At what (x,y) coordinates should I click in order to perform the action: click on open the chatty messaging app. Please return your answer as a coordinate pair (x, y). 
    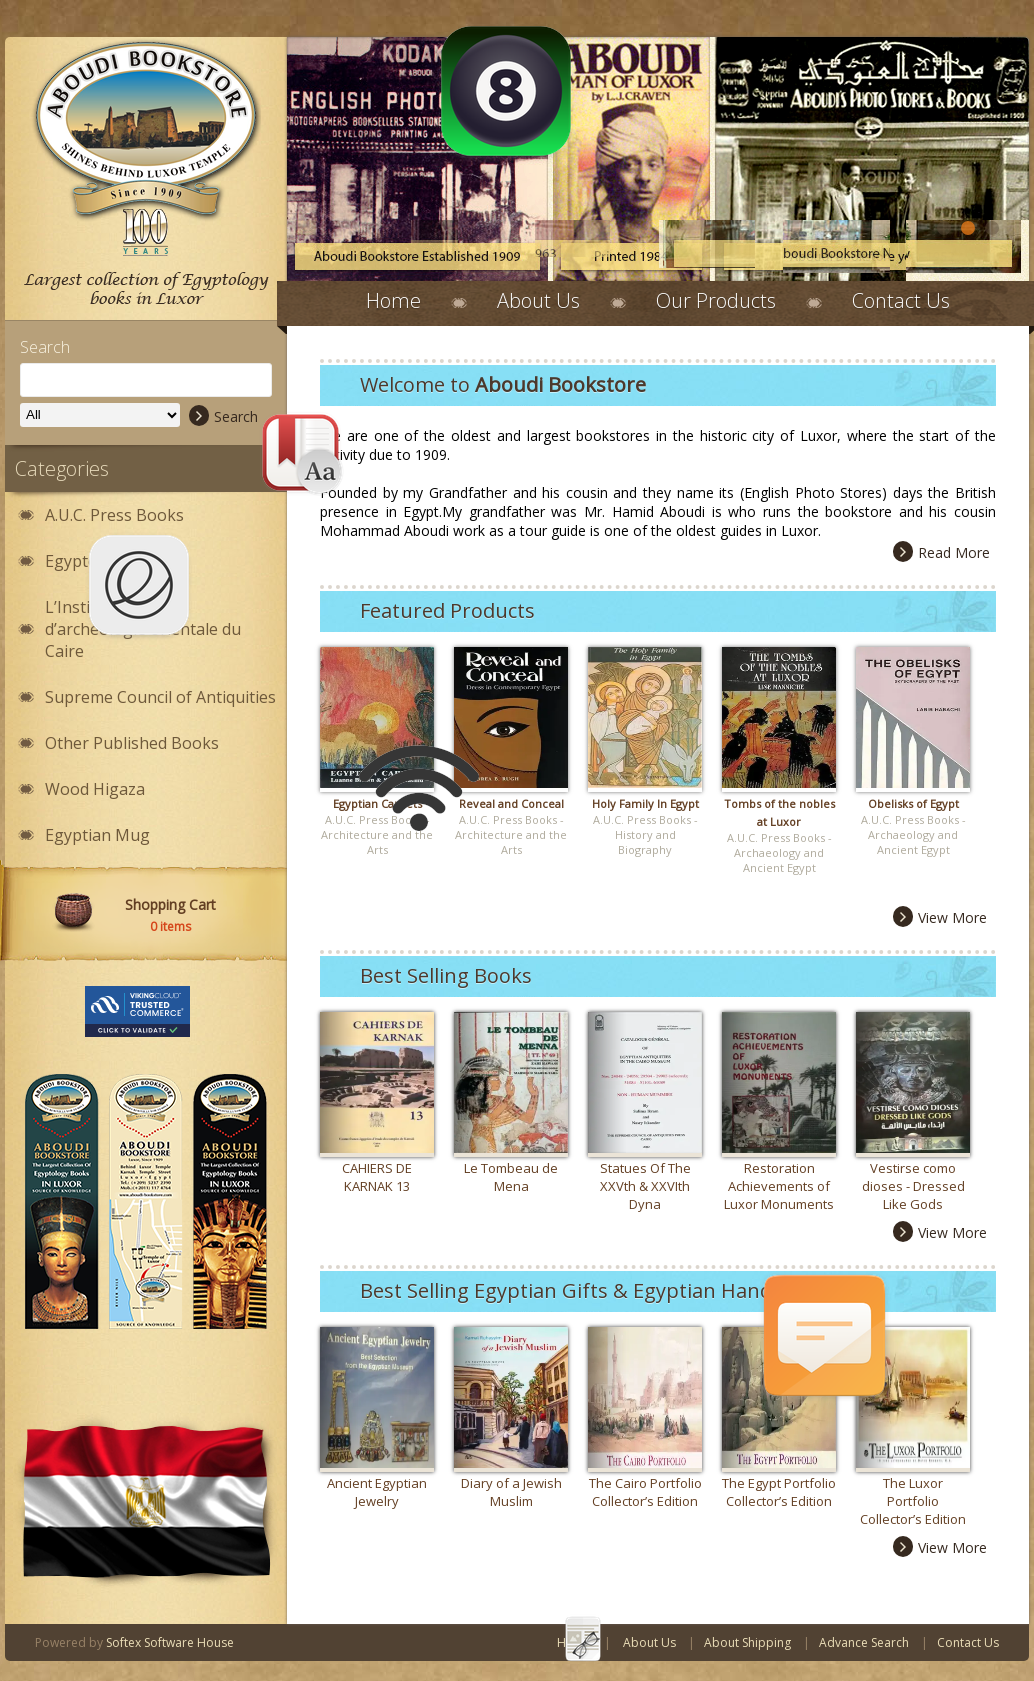
    Looking at the image, I should click on (824, 1335).